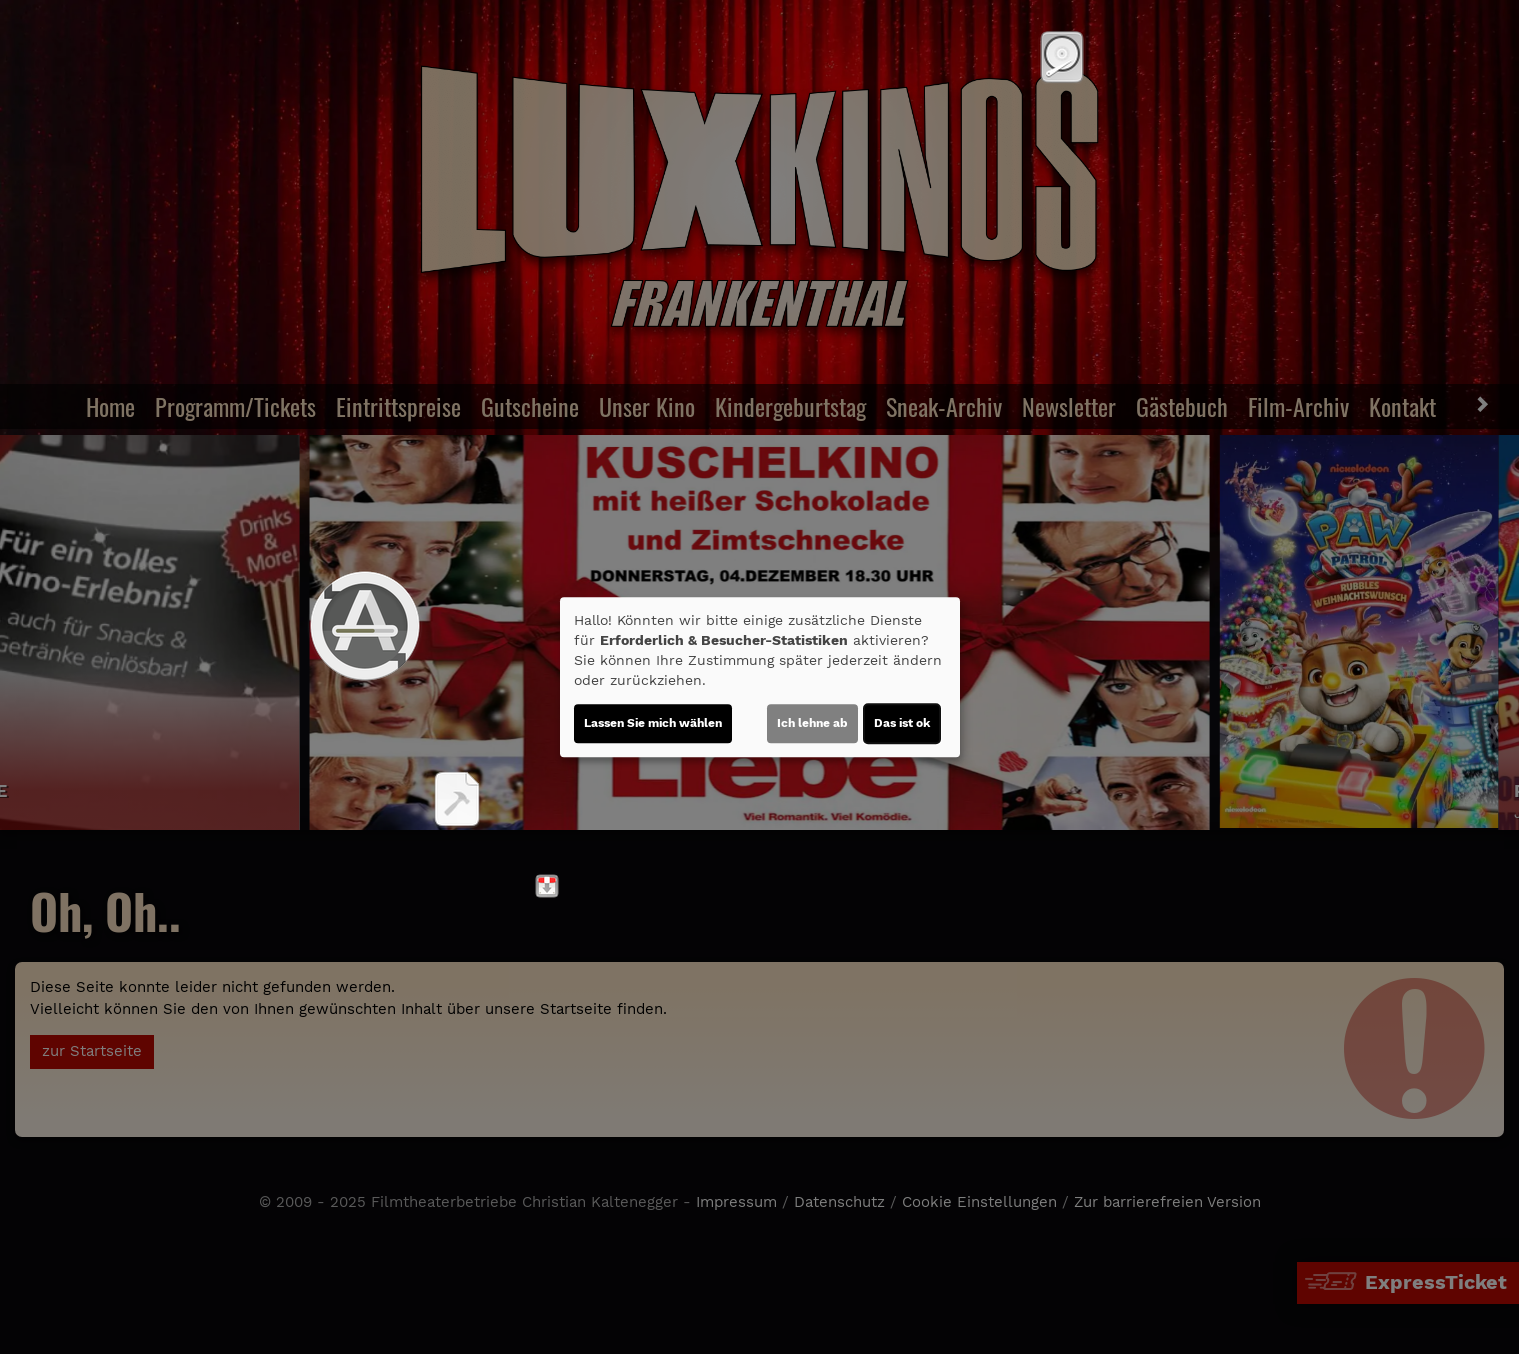 The width and height of the screenshot is (1519, 1354). I want to click on a cmake build configuration file, so click(457, 799).